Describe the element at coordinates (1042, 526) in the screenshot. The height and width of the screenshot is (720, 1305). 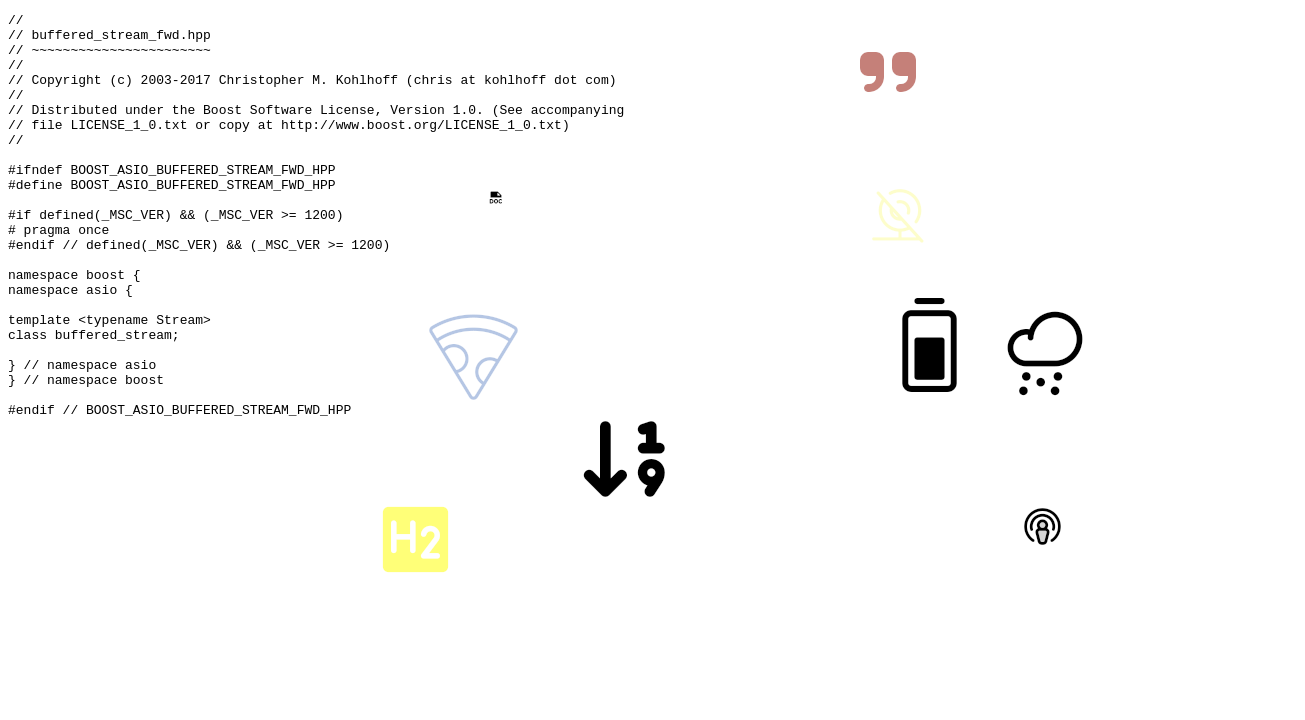
I see `open Apple Podcasts app` at that location.